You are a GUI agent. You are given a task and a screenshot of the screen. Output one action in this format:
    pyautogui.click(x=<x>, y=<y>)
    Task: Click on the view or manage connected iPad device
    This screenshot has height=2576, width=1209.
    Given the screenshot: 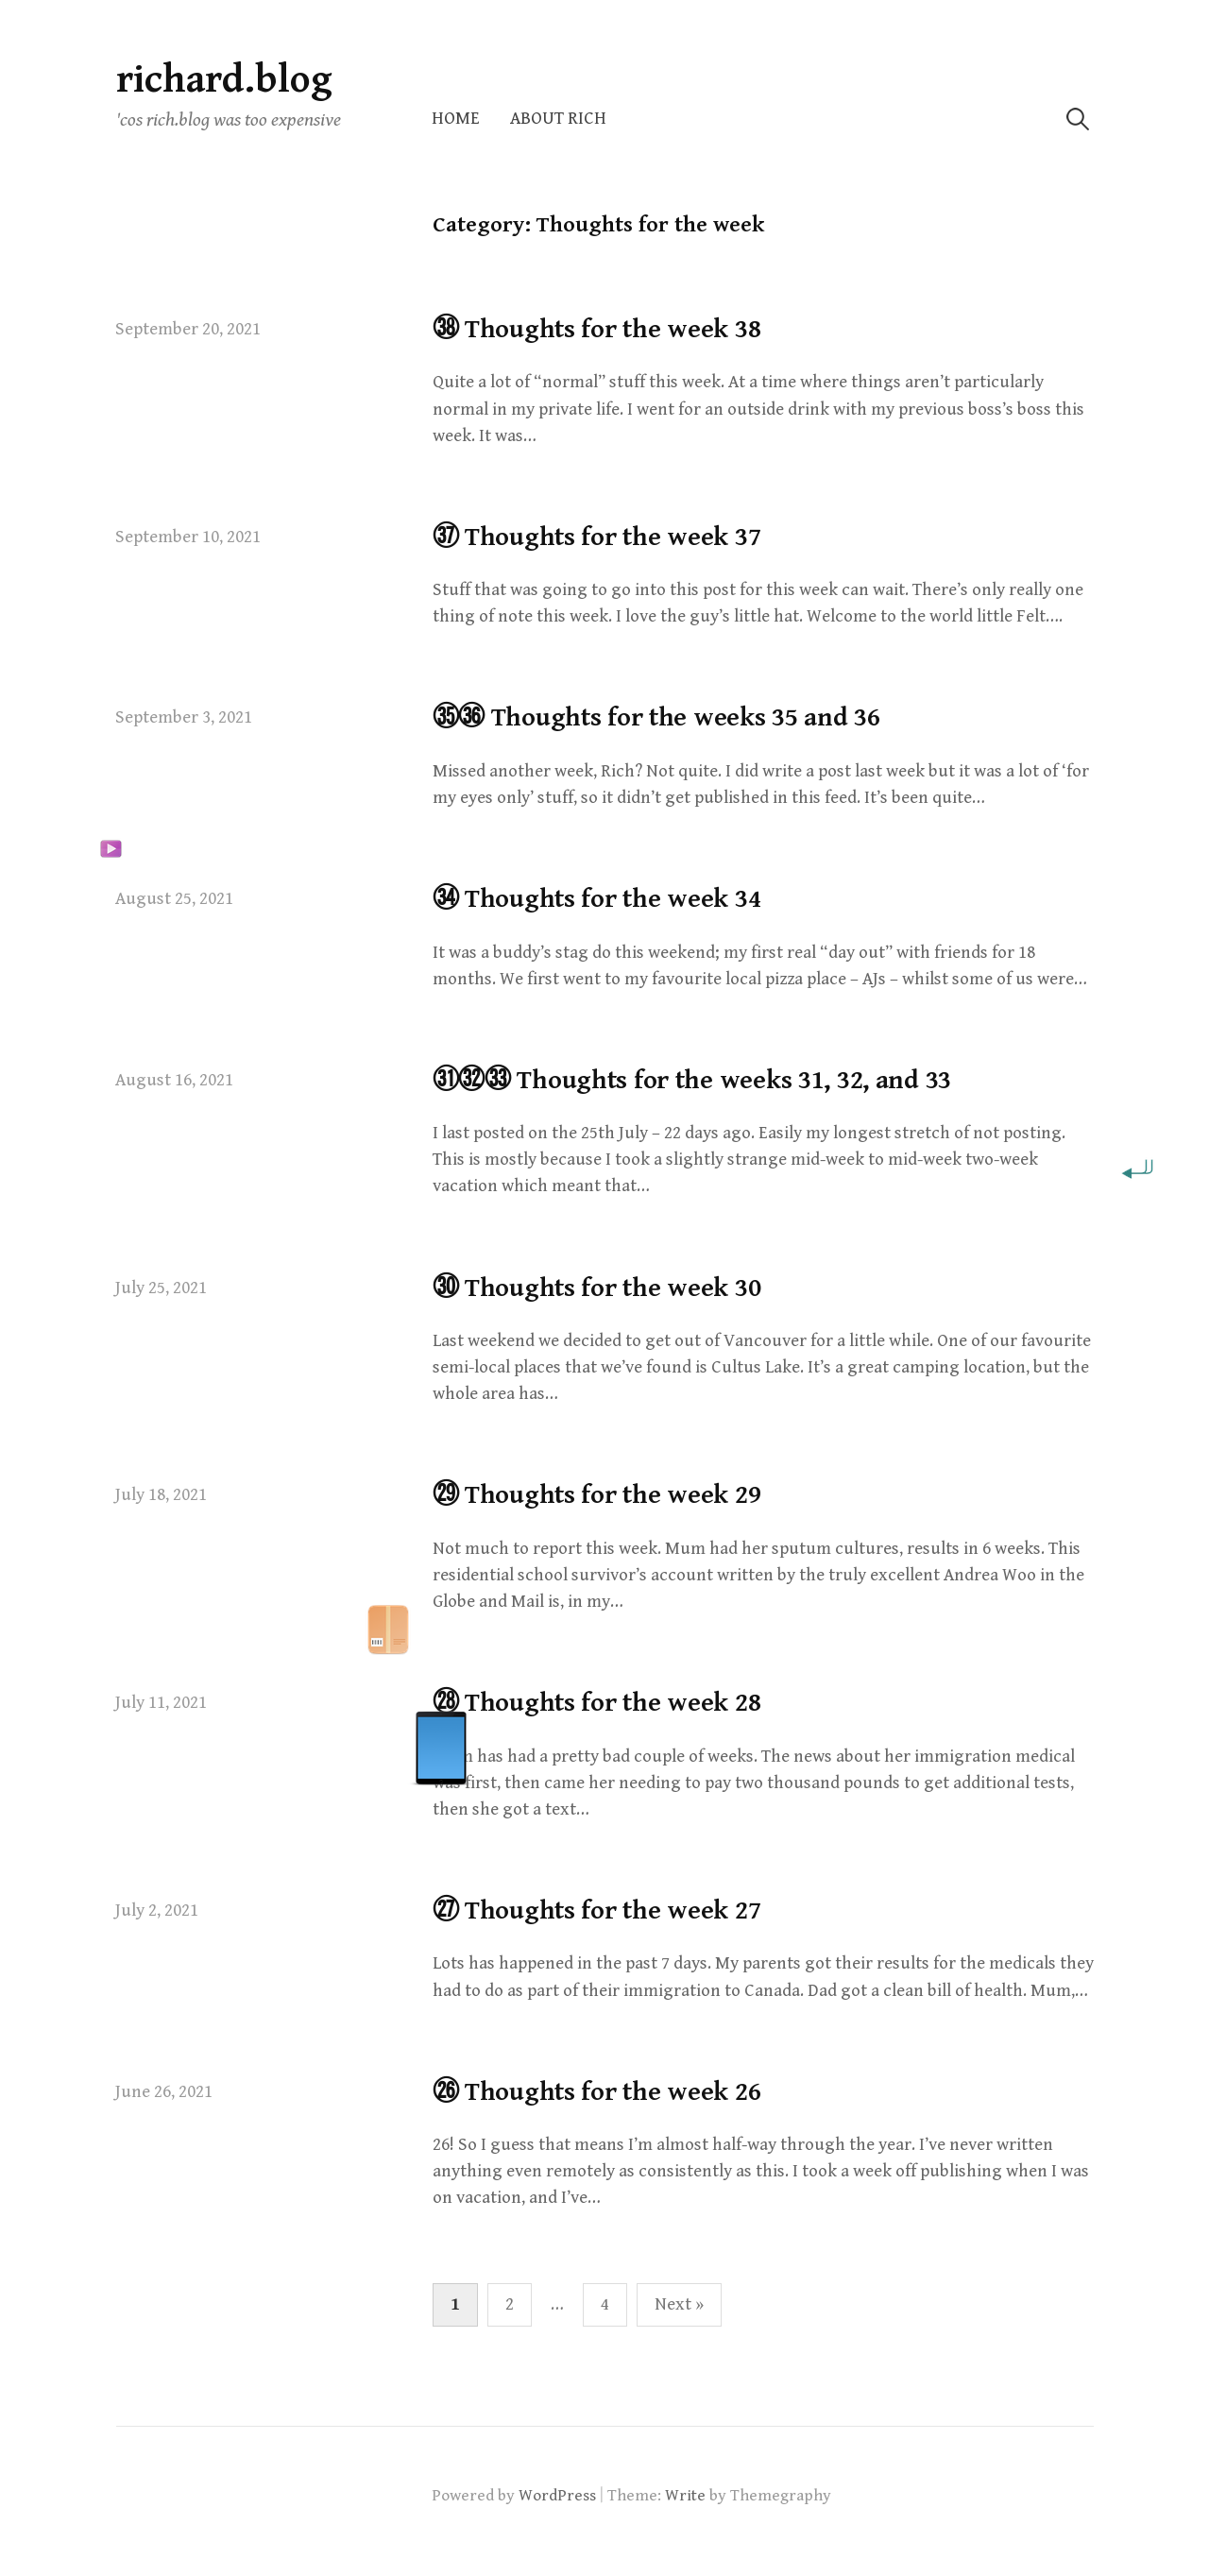 What is the action you would take?
    pyautogui.click(x=441, y=1749)
    